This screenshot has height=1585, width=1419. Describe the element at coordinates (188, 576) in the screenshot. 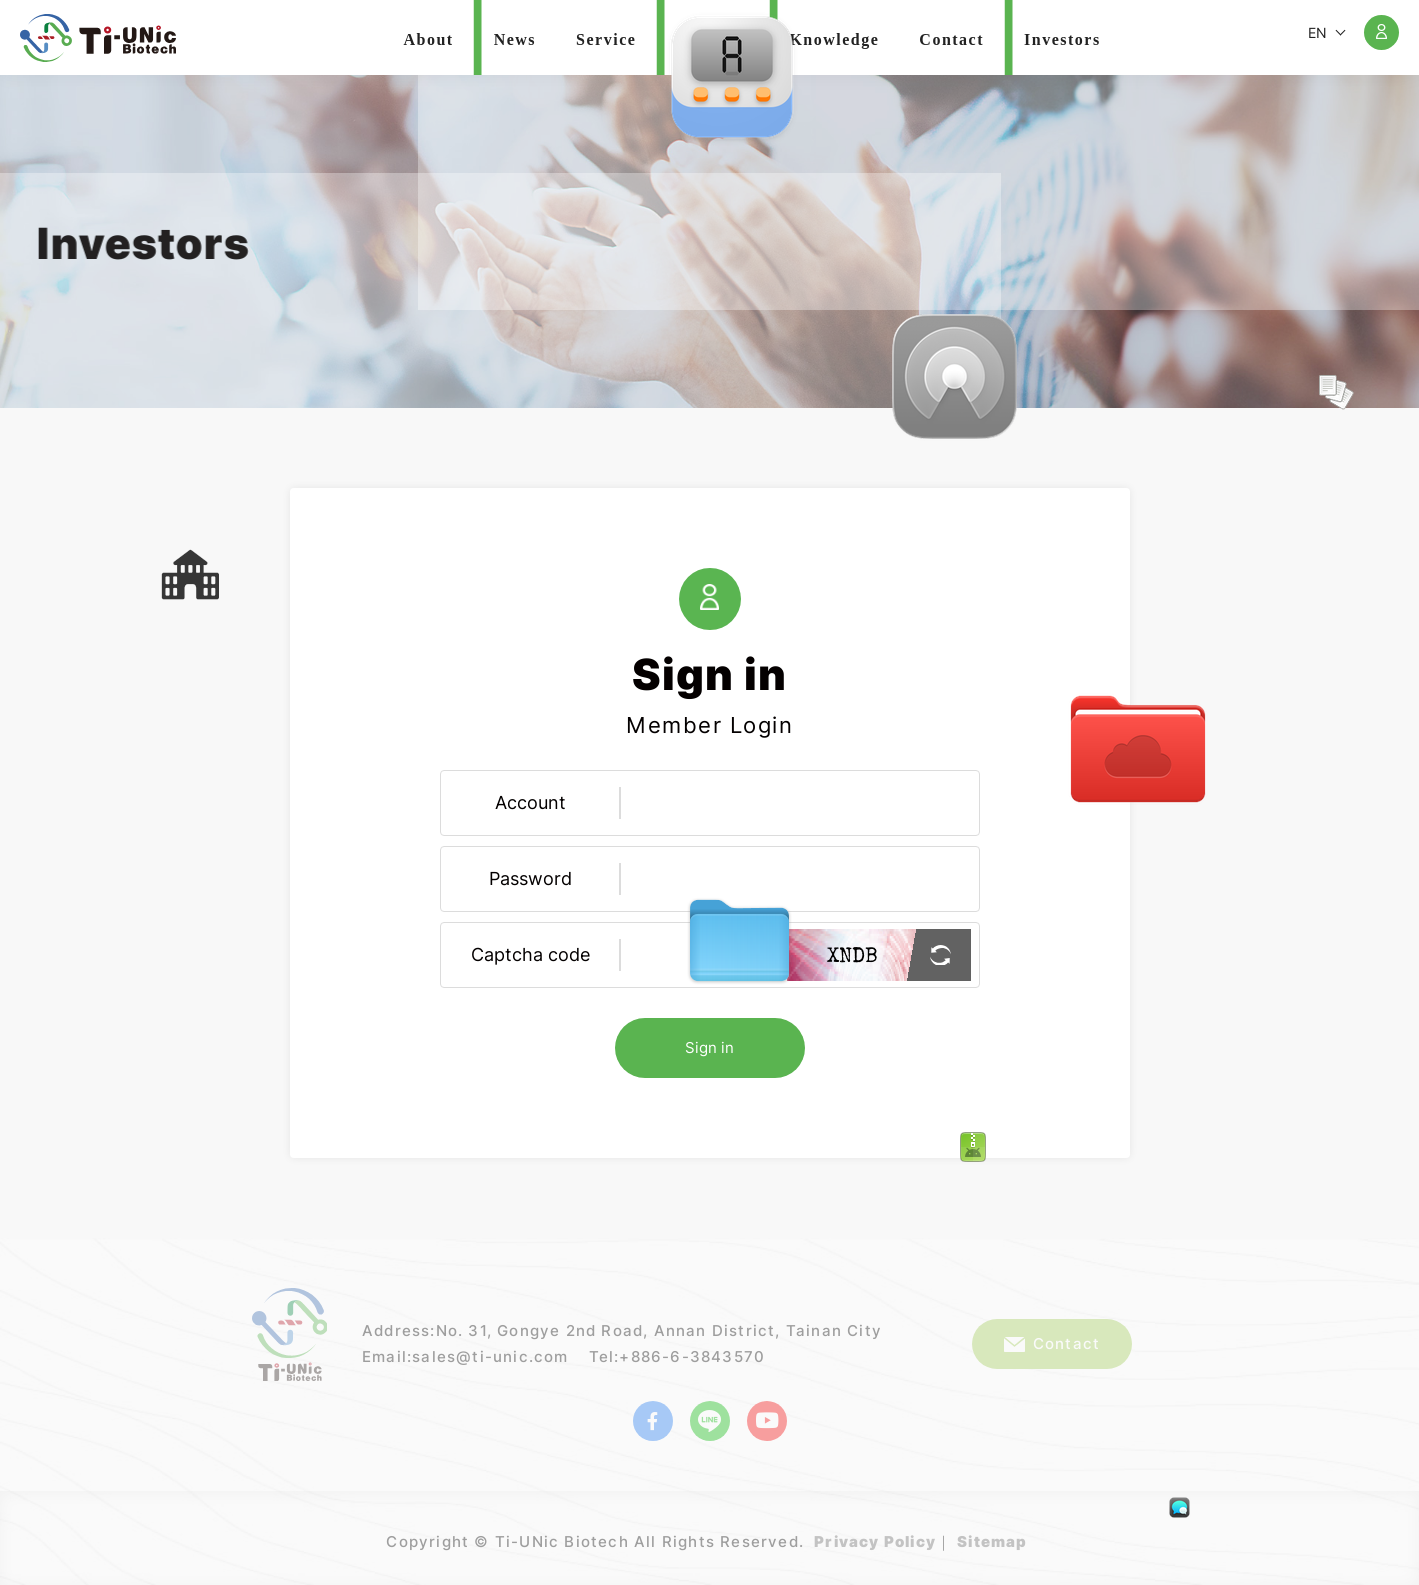

I see `access educational apps and resources` at that location.